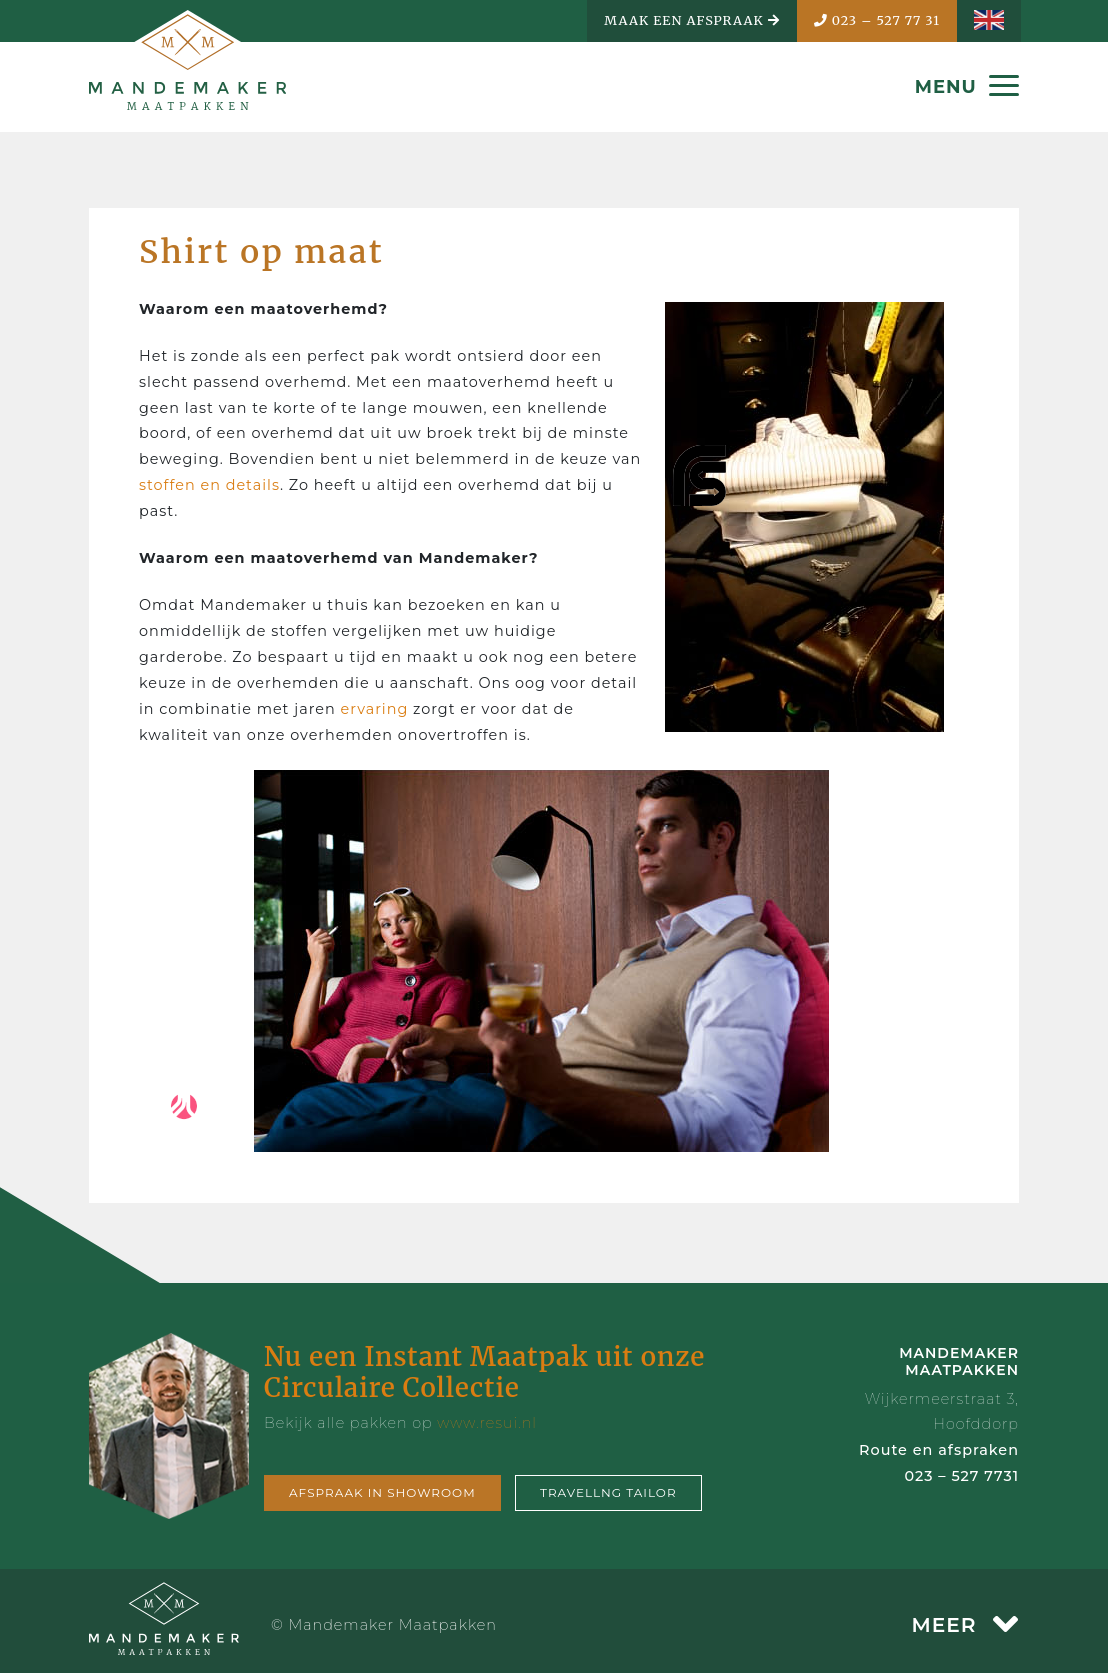  Describe the element at coordinates (699, 475) in the screenshot. I see `rsocket protocol or framework branding` at that location.